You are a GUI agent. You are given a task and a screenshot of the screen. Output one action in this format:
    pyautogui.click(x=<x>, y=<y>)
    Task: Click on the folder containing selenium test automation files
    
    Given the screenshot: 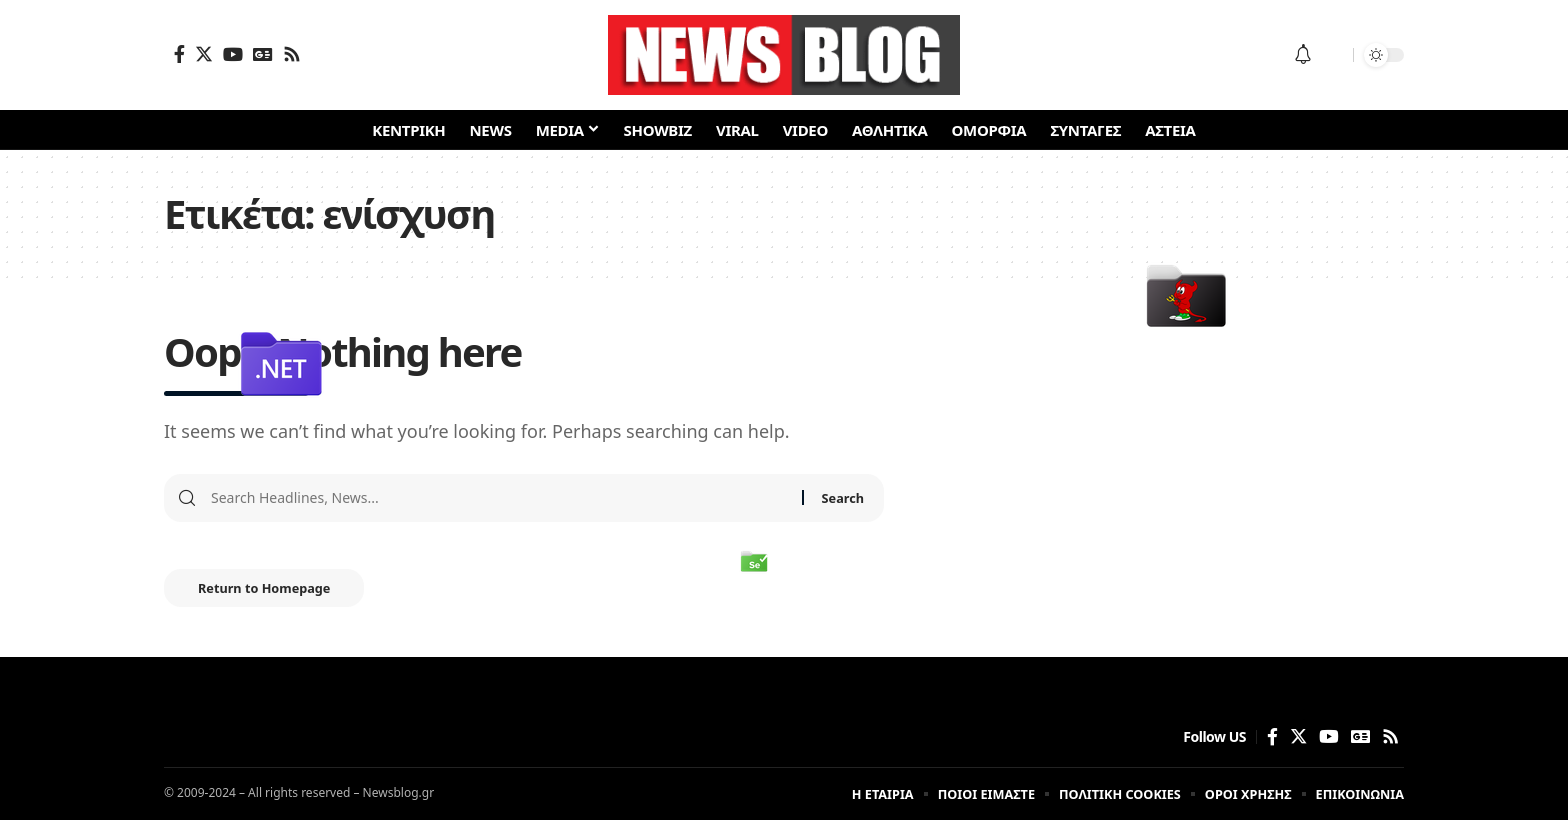 What is the action you would take?
    pyautogui.click(x=754, y=562)
    